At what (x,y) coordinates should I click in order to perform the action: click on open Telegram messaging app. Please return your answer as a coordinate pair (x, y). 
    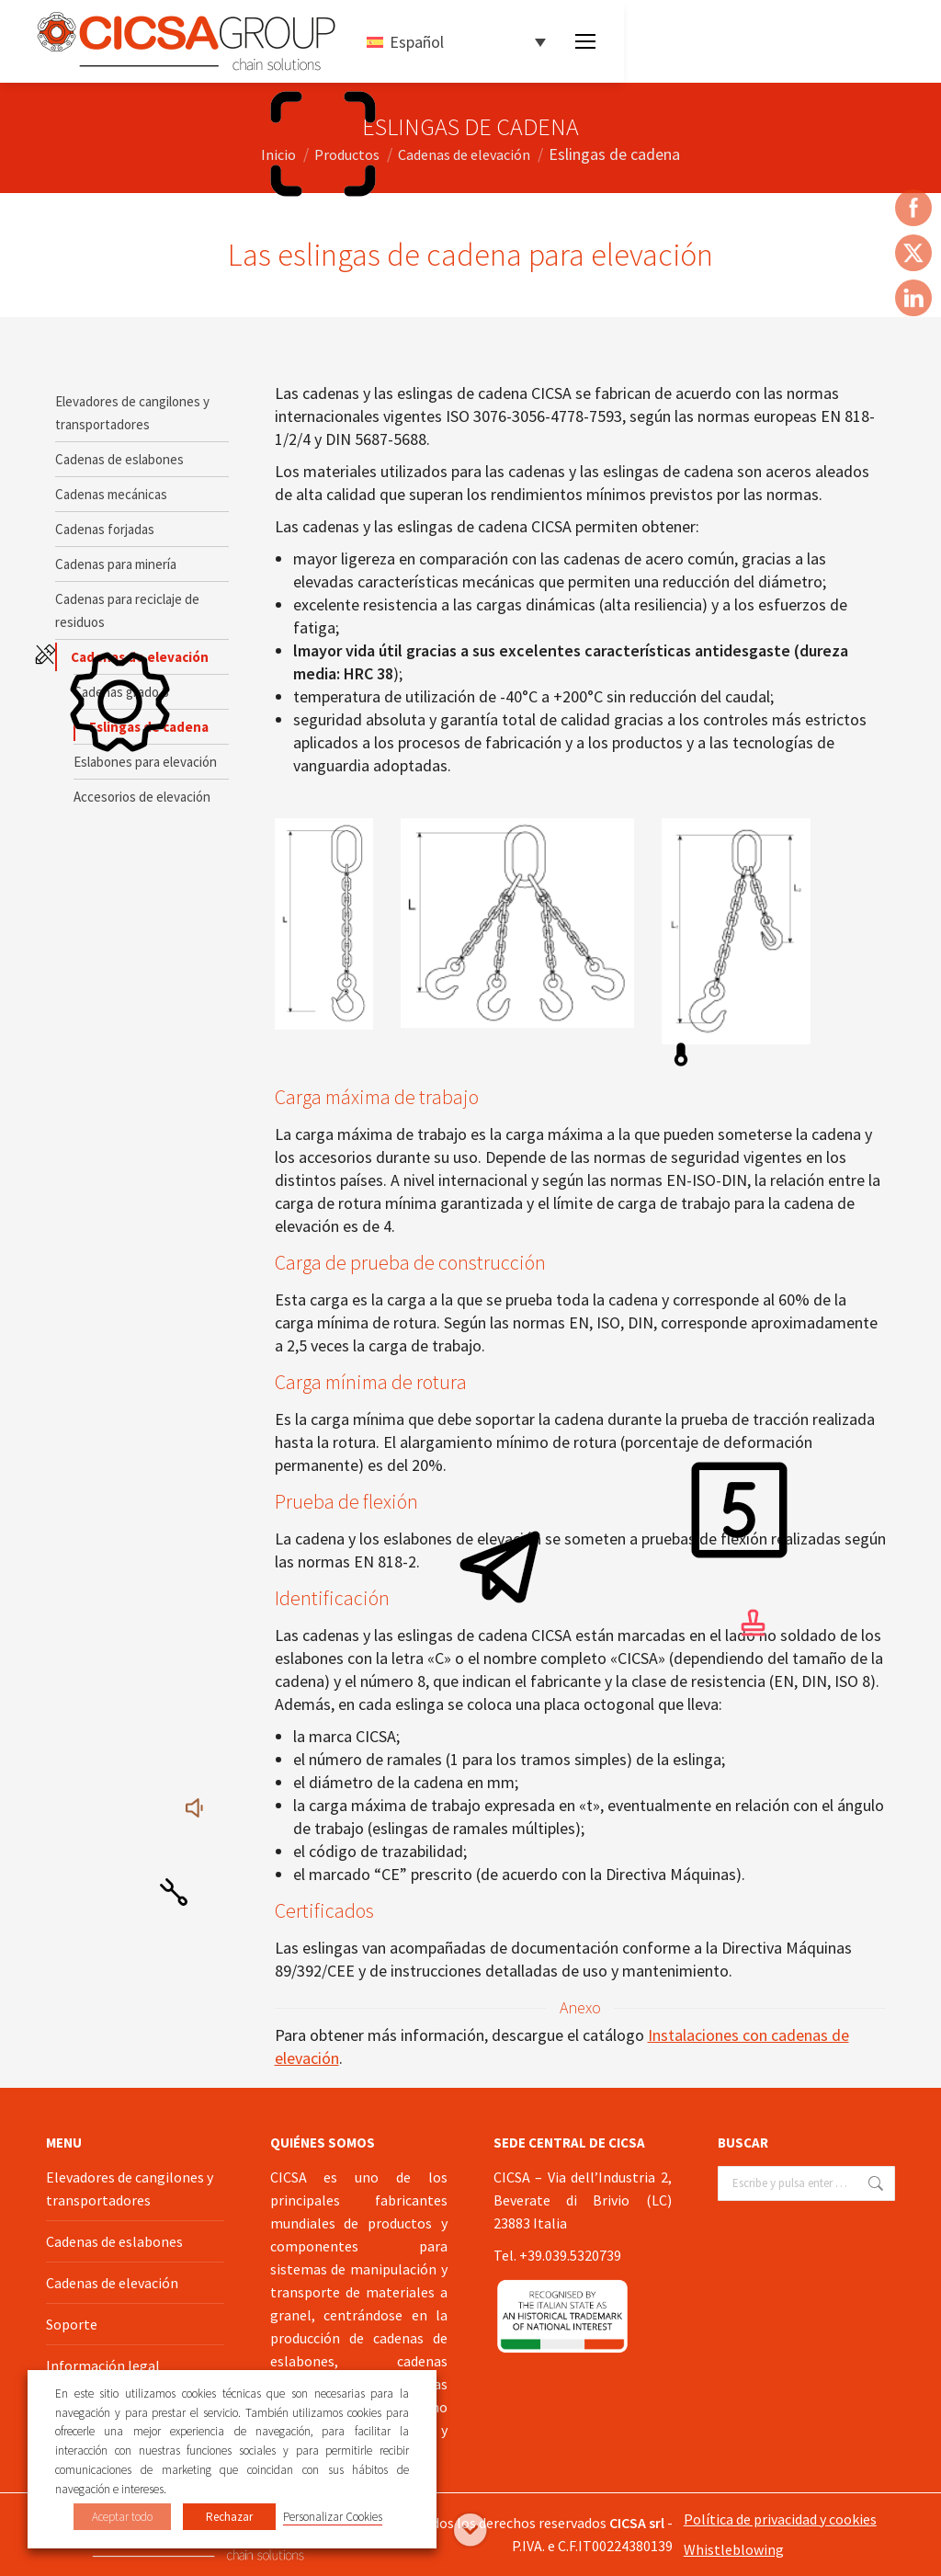
    Looking at the image, I should click on (503, 1568).